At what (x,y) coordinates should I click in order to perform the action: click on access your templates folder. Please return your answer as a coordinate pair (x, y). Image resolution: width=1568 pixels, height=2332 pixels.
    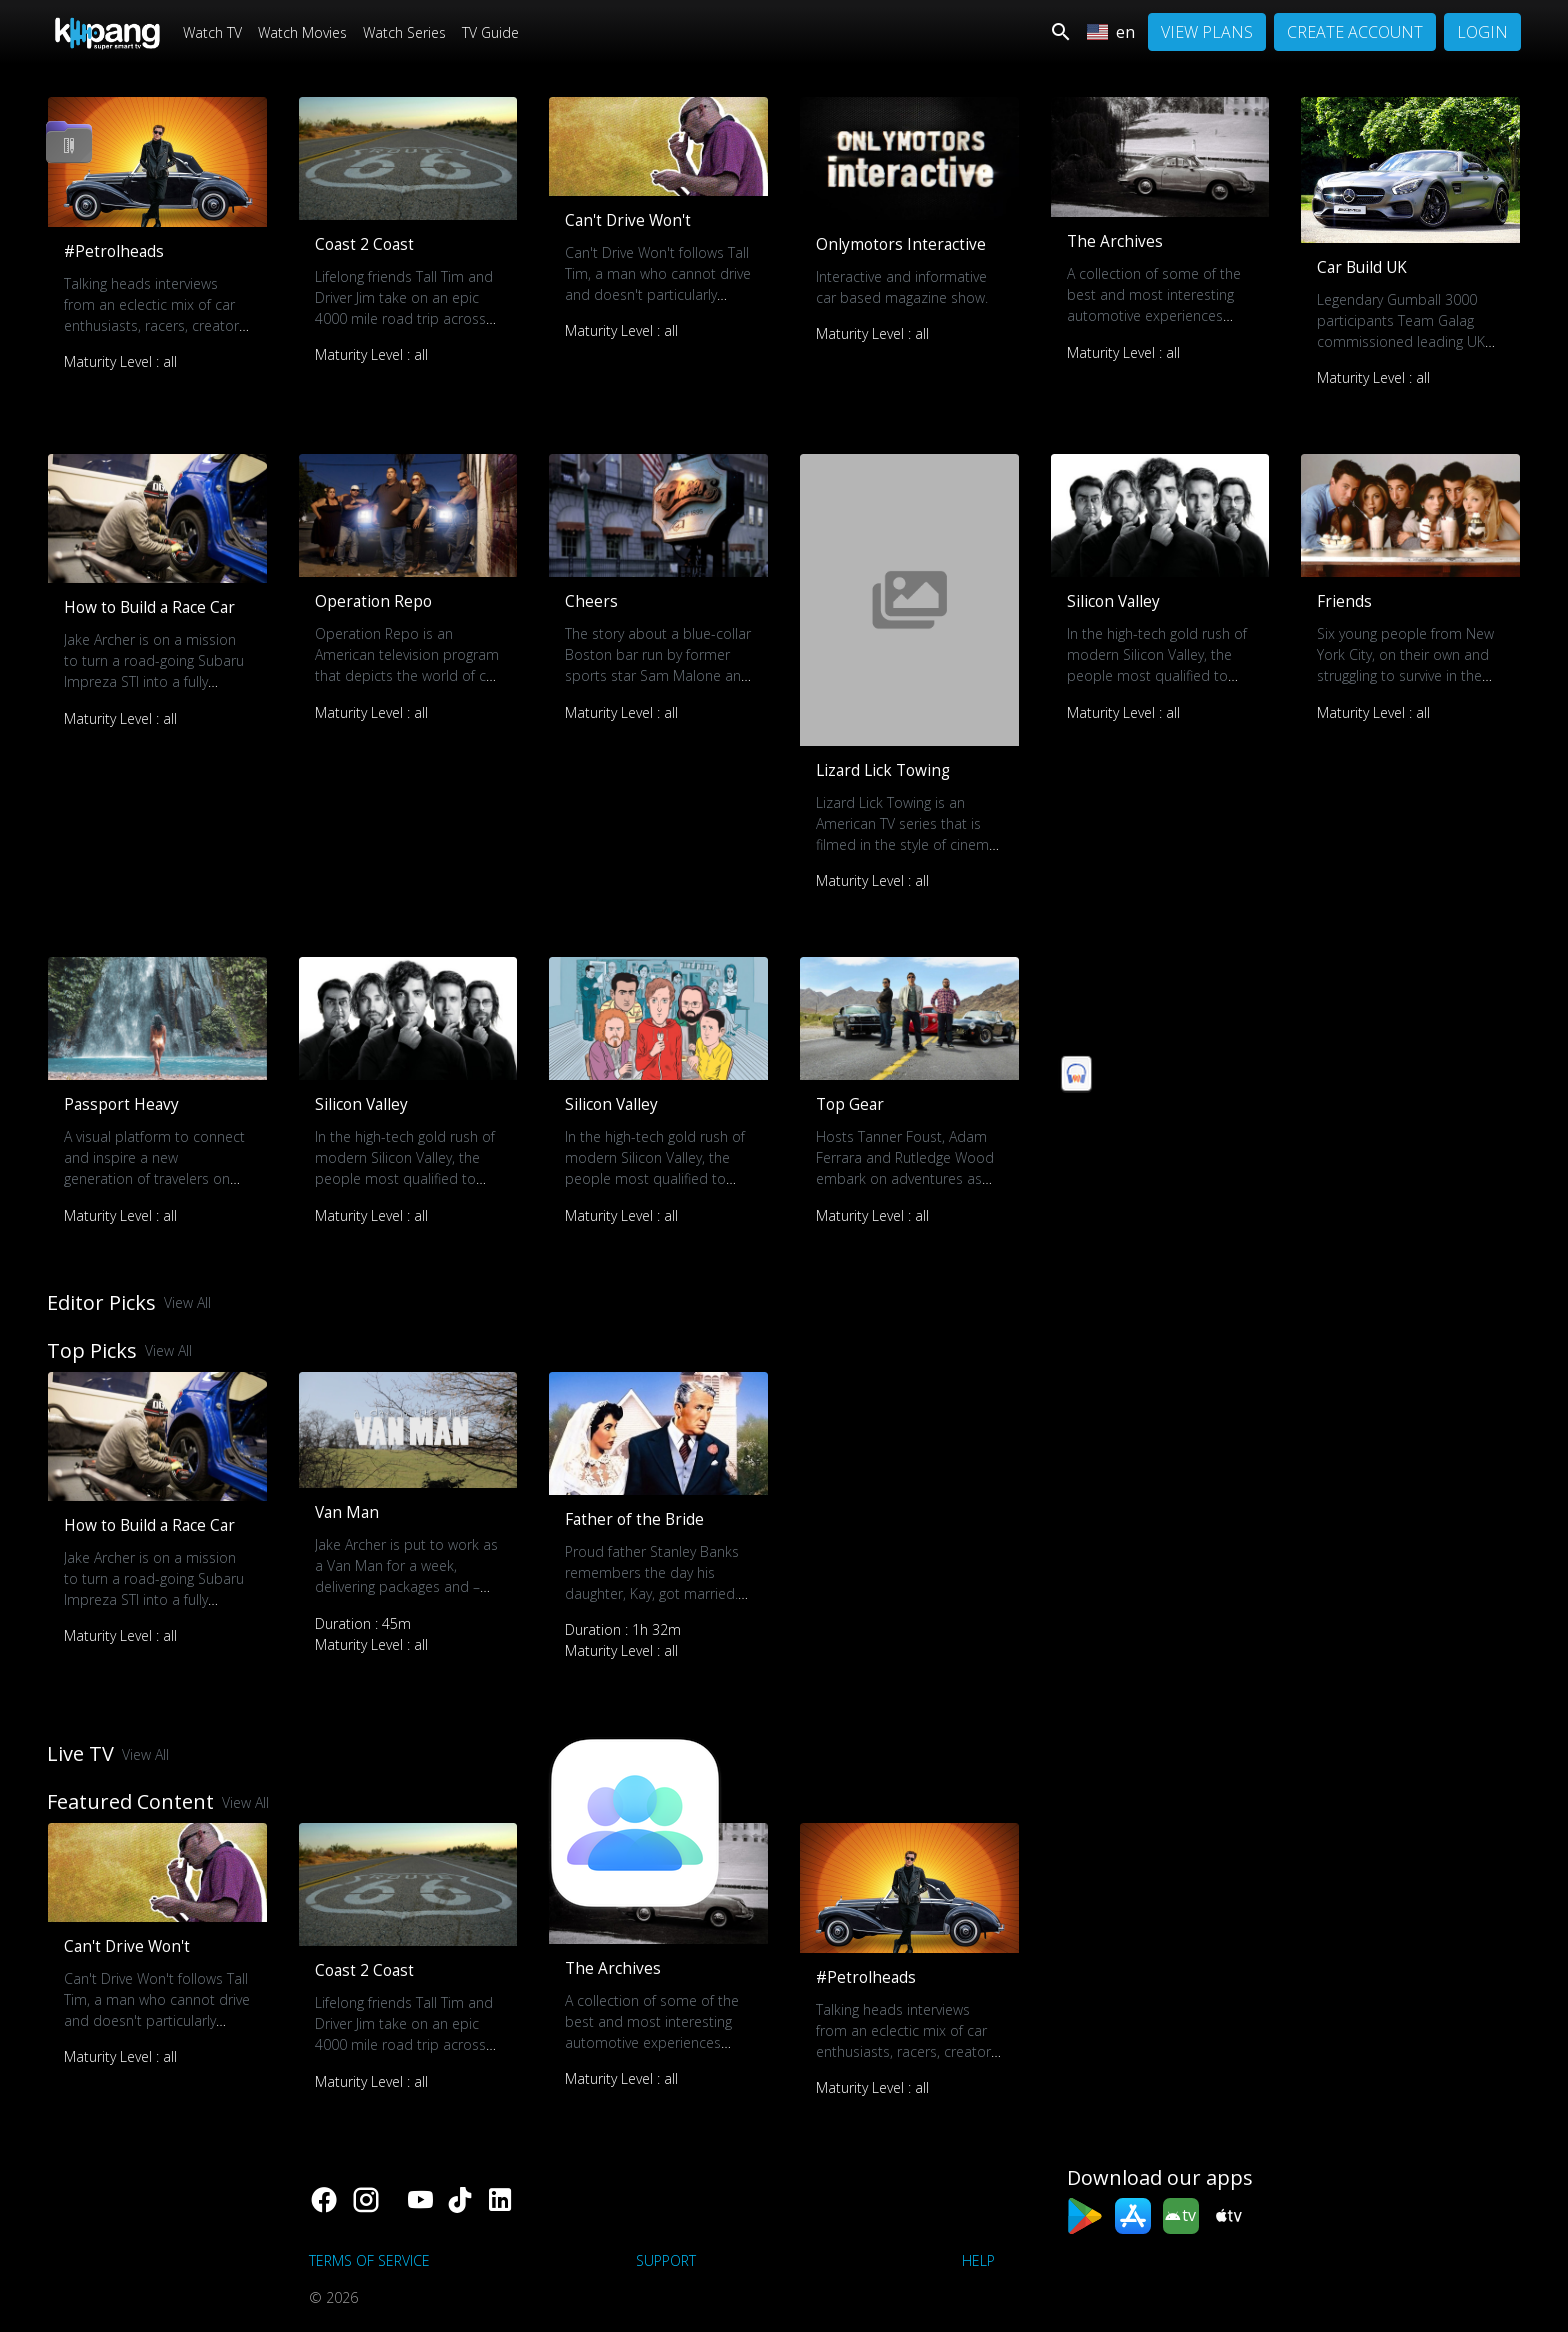
    Looking at the image, I should click on (69, 142).